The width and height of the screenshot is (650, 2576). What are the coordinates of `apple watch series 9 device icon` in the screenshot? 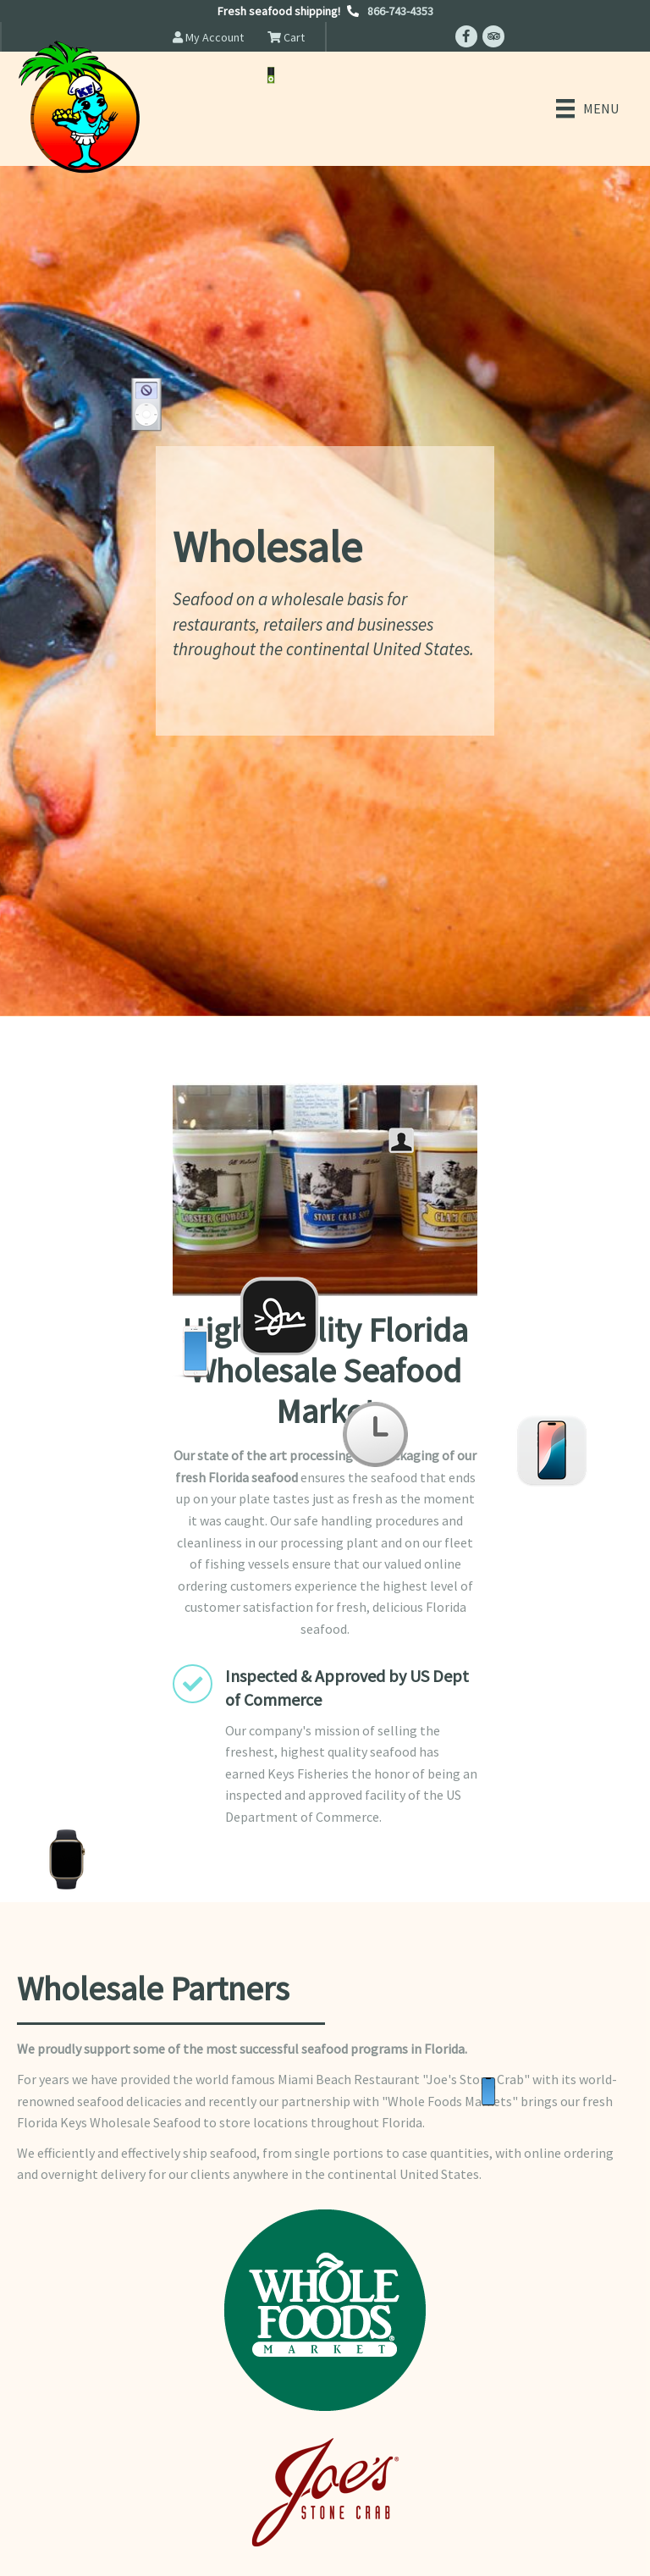 It's located at (66, 1859).